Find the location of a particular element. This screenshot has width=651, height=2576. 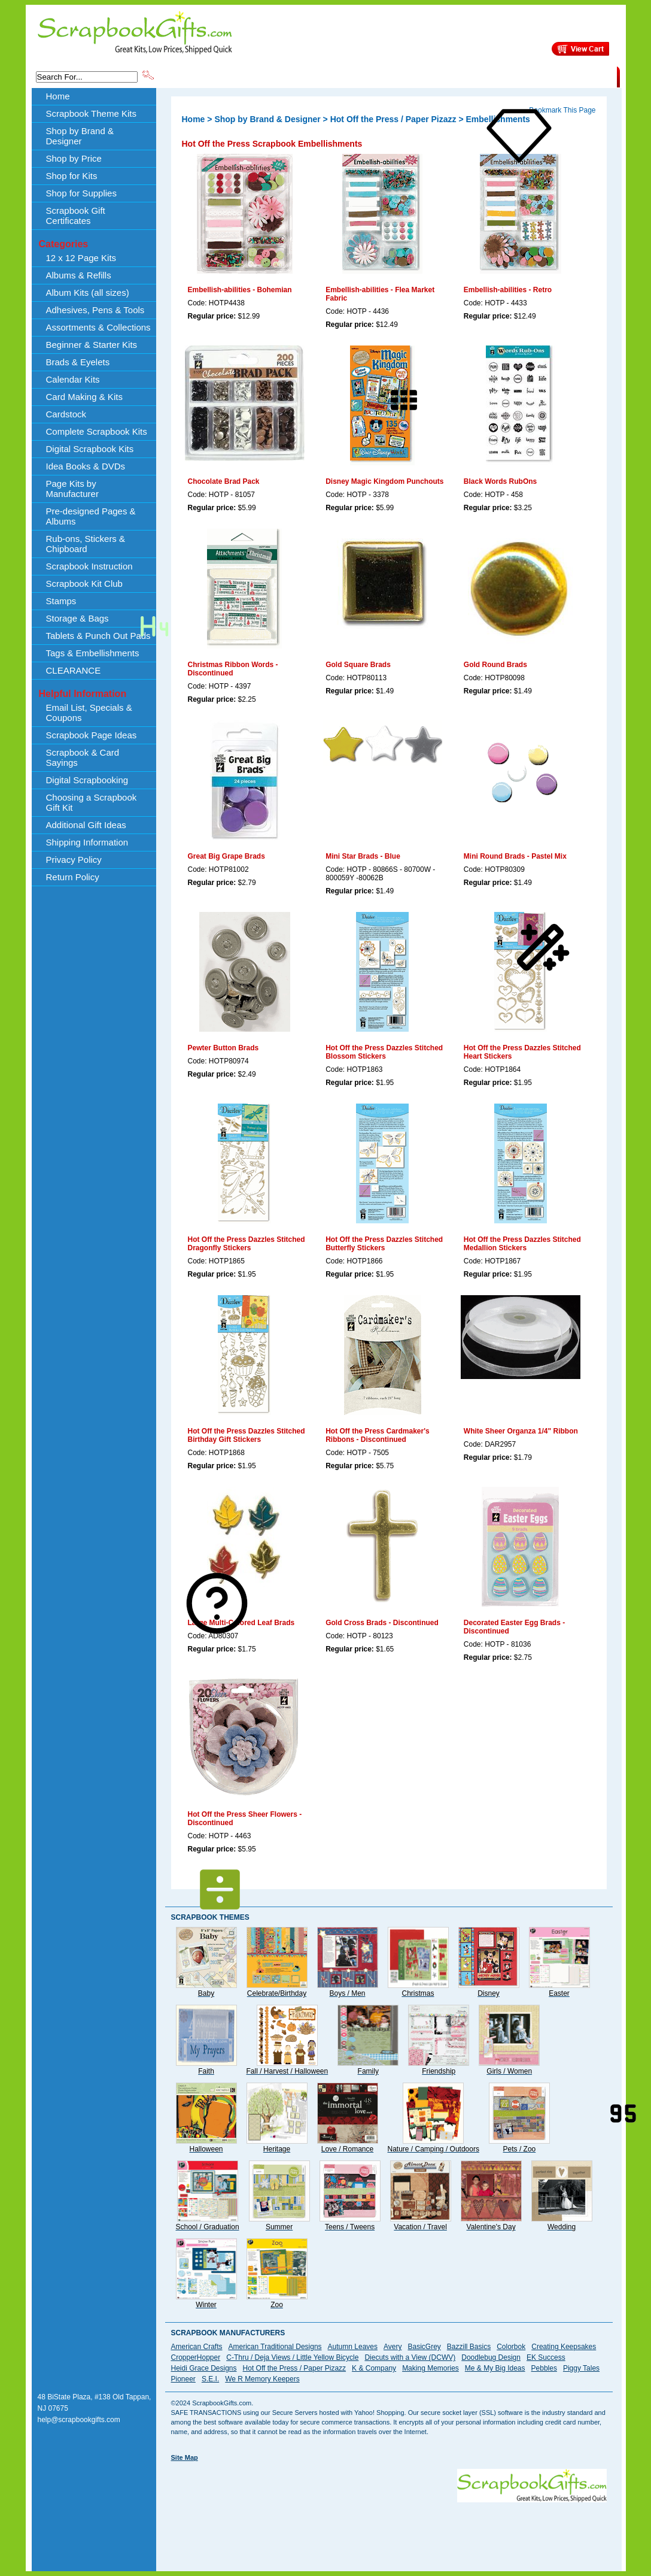

perform division calculation is located at coordinates (220, 1889).